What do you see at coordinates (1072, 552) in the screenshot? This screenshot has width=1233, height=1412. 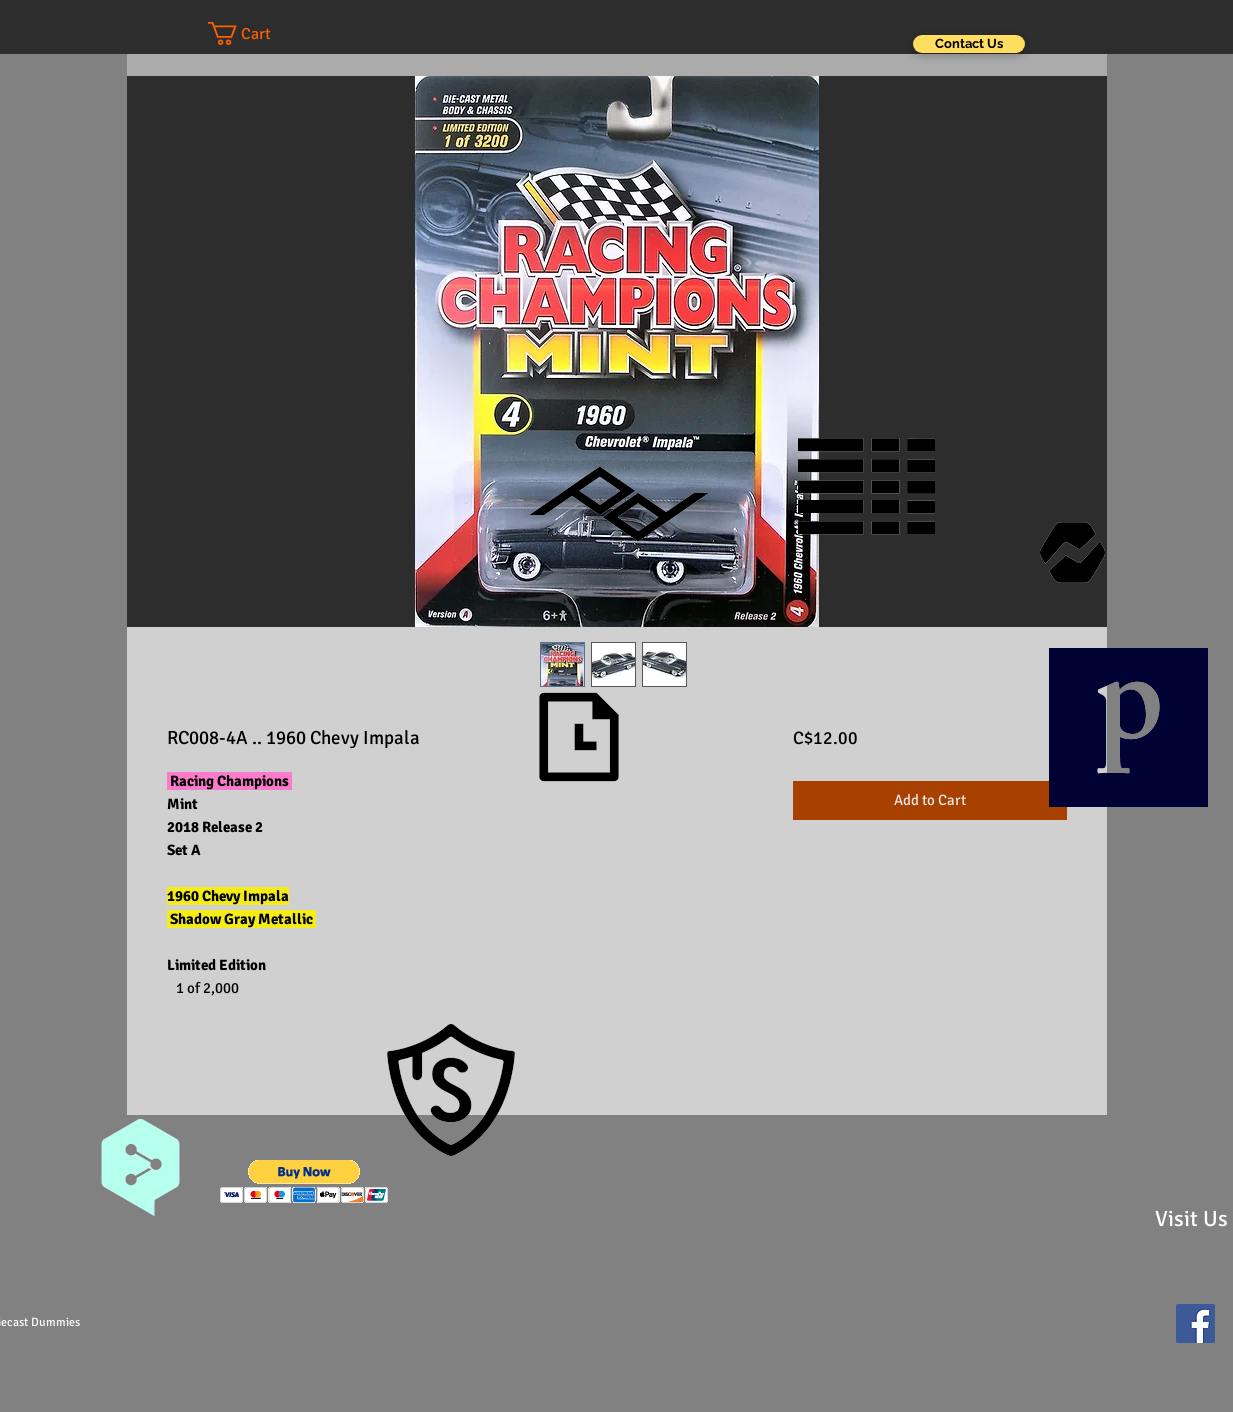 I see `open Baremetrics dashboard` at bounding box center [1072, 552].